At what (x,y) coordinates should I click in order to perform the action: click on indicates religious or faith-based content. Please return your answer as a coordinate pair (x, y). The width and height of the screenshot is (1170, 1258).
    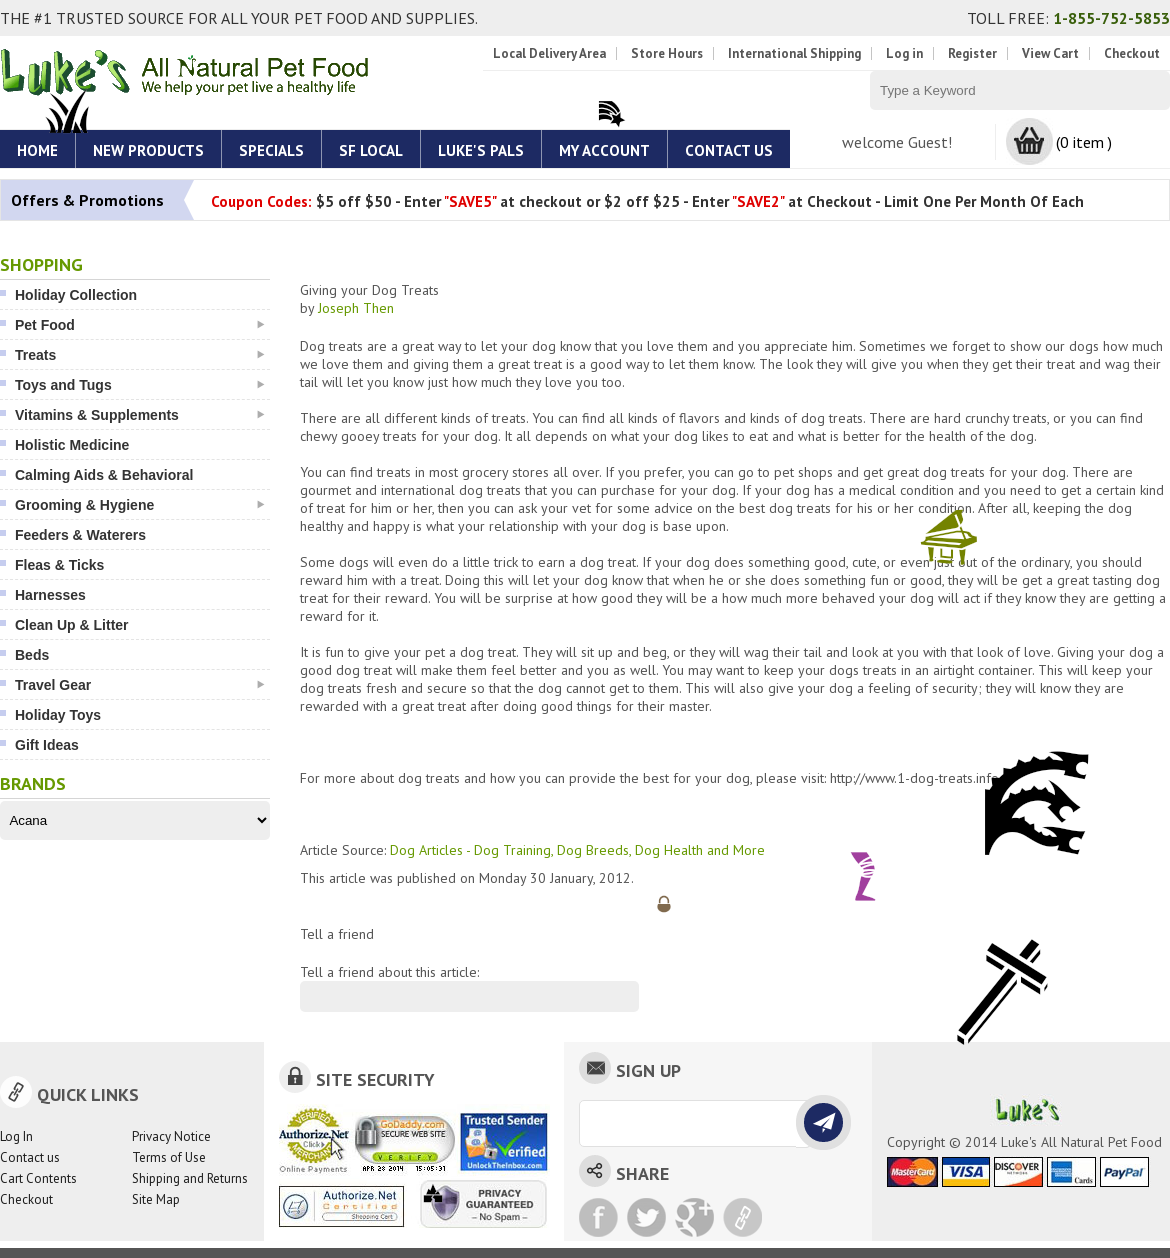
    Looking at the image, I should click on (1006, 991).